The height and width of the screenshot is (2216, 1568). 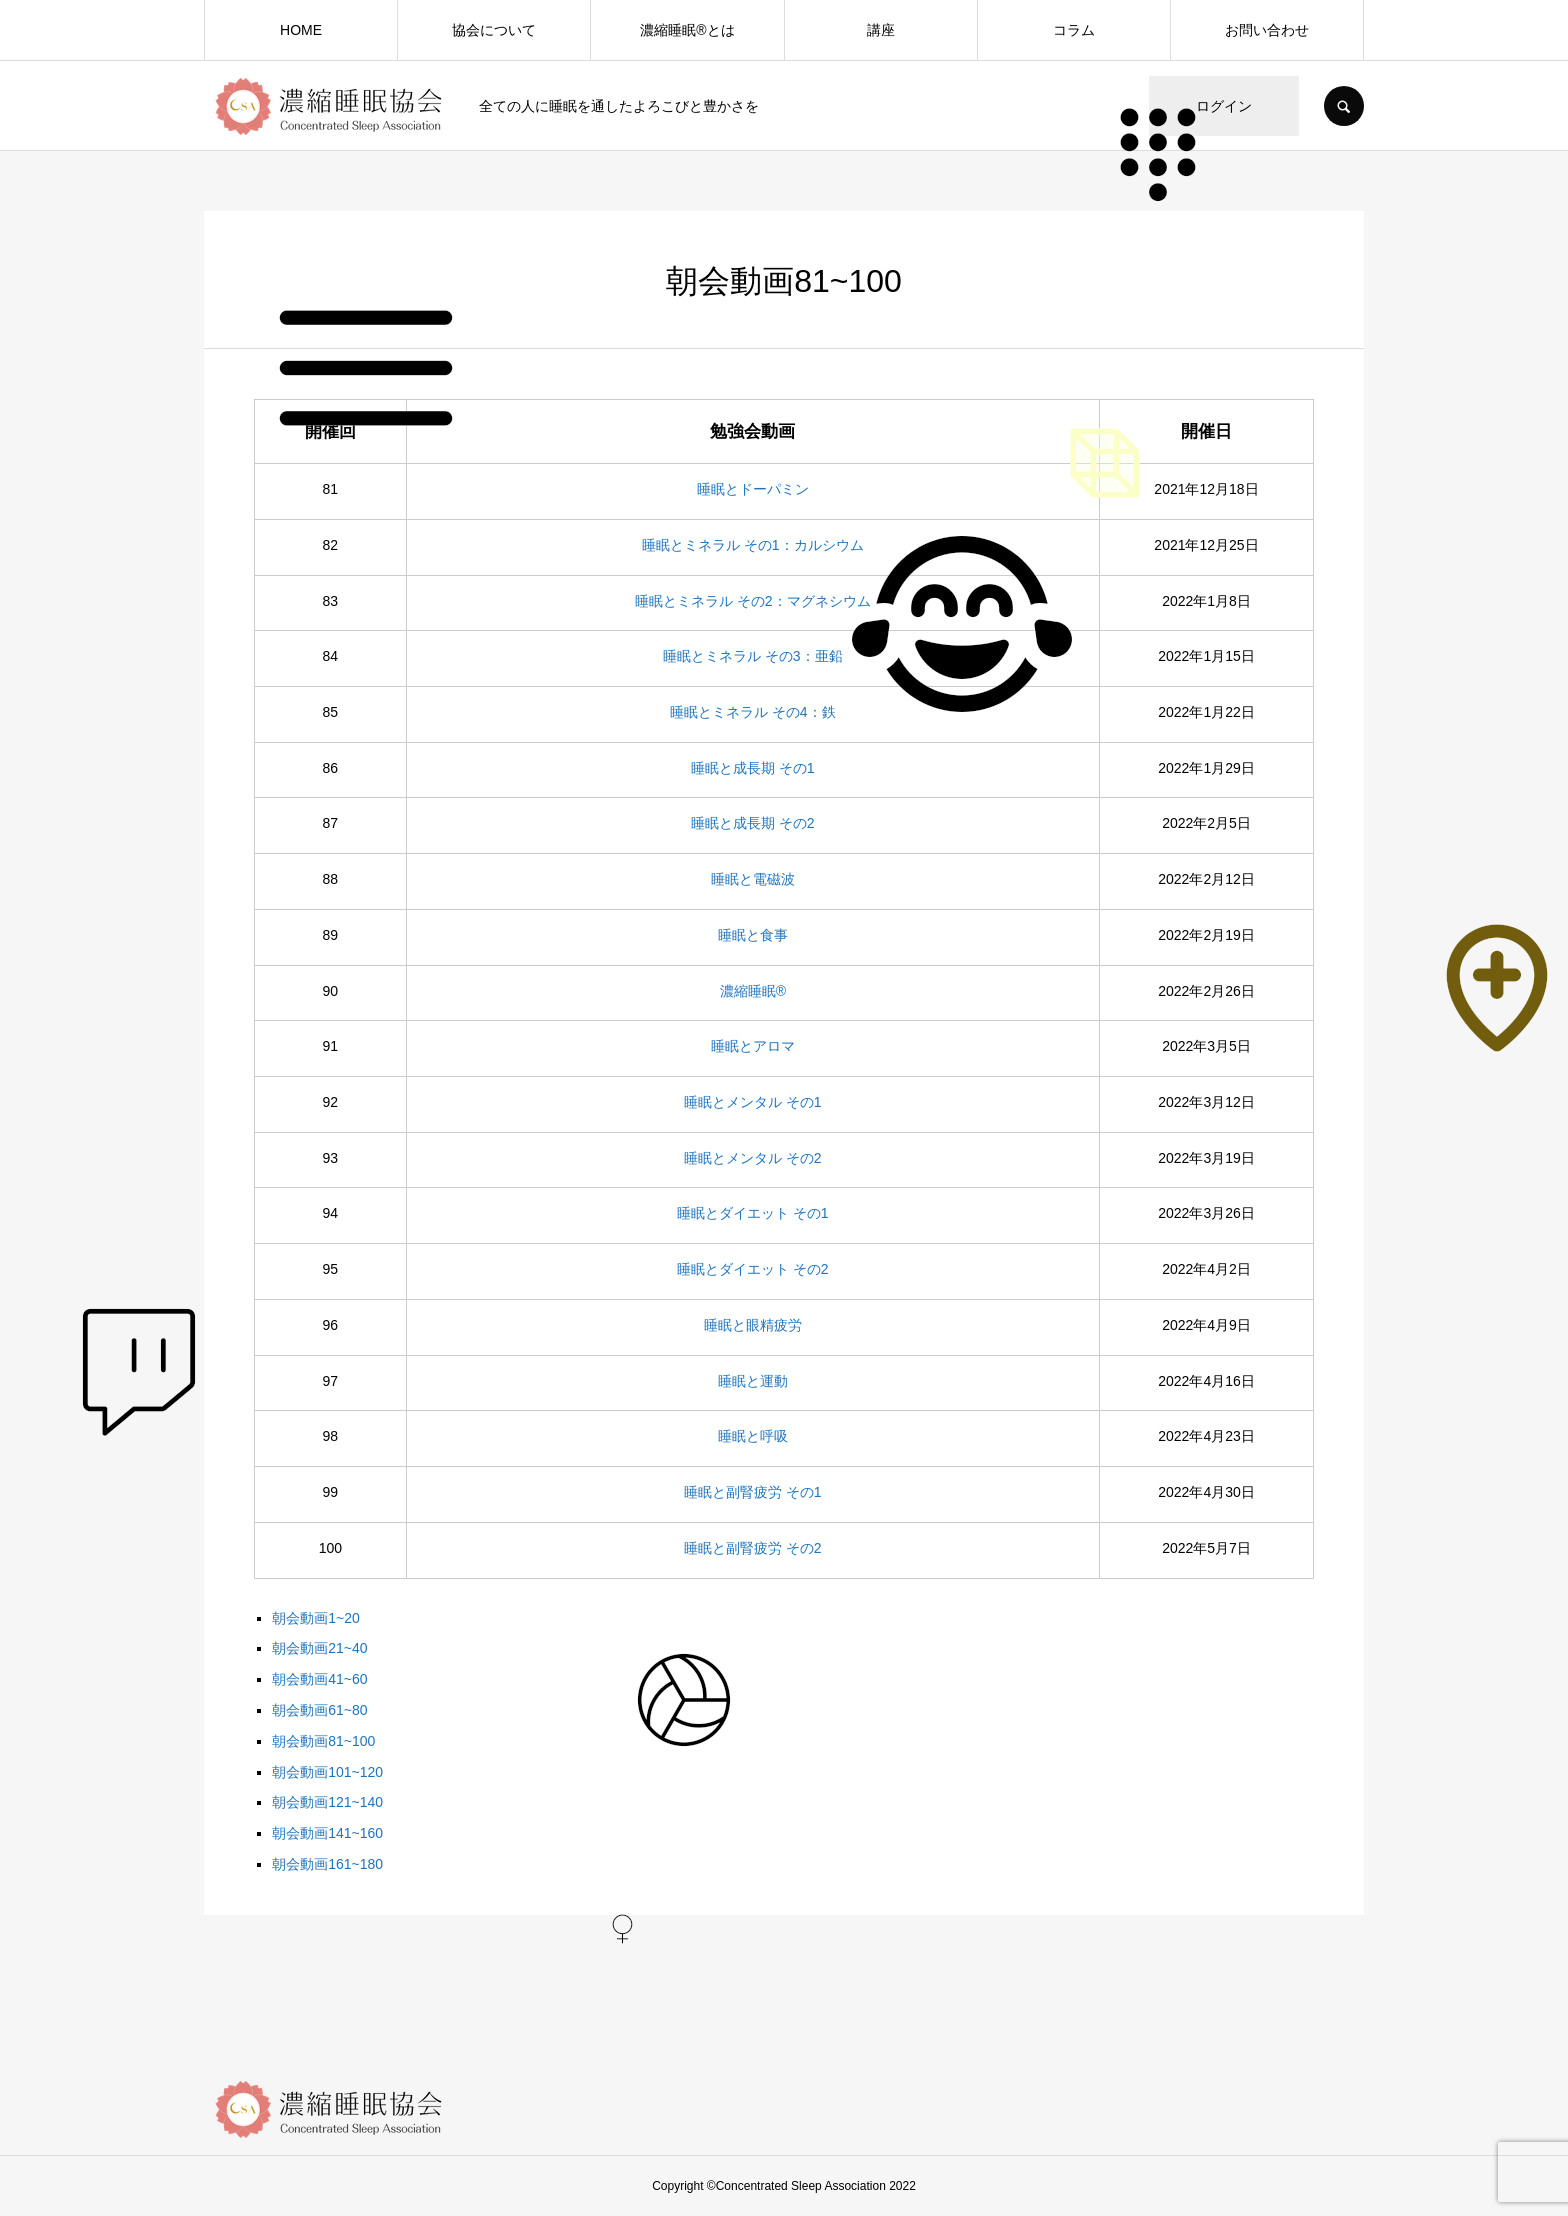 I want to click on open numeric keypad for input, so click(x=1158, y=153).